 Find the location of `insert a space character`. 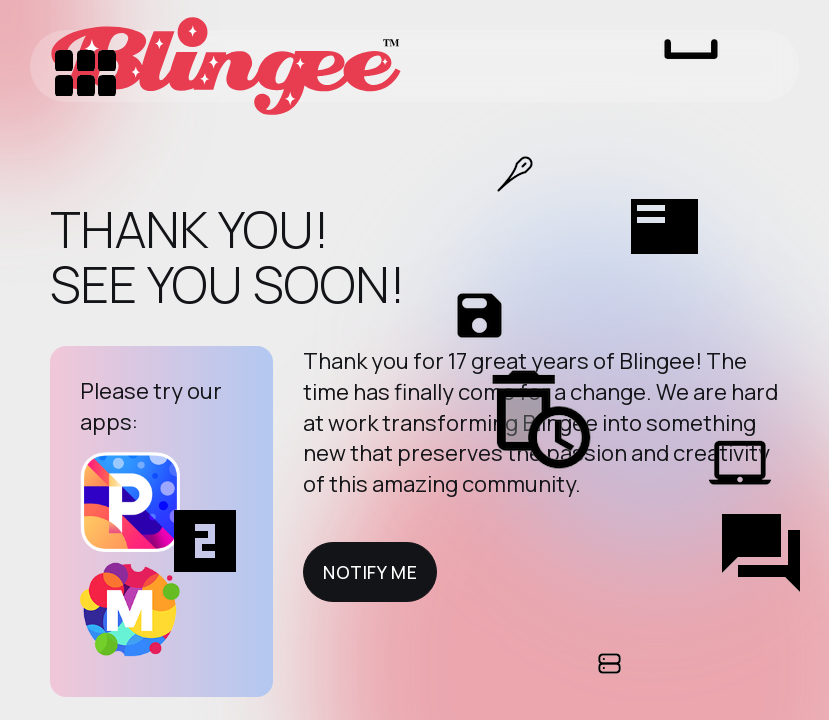

insert a space character is located at coordinates (691, 49).